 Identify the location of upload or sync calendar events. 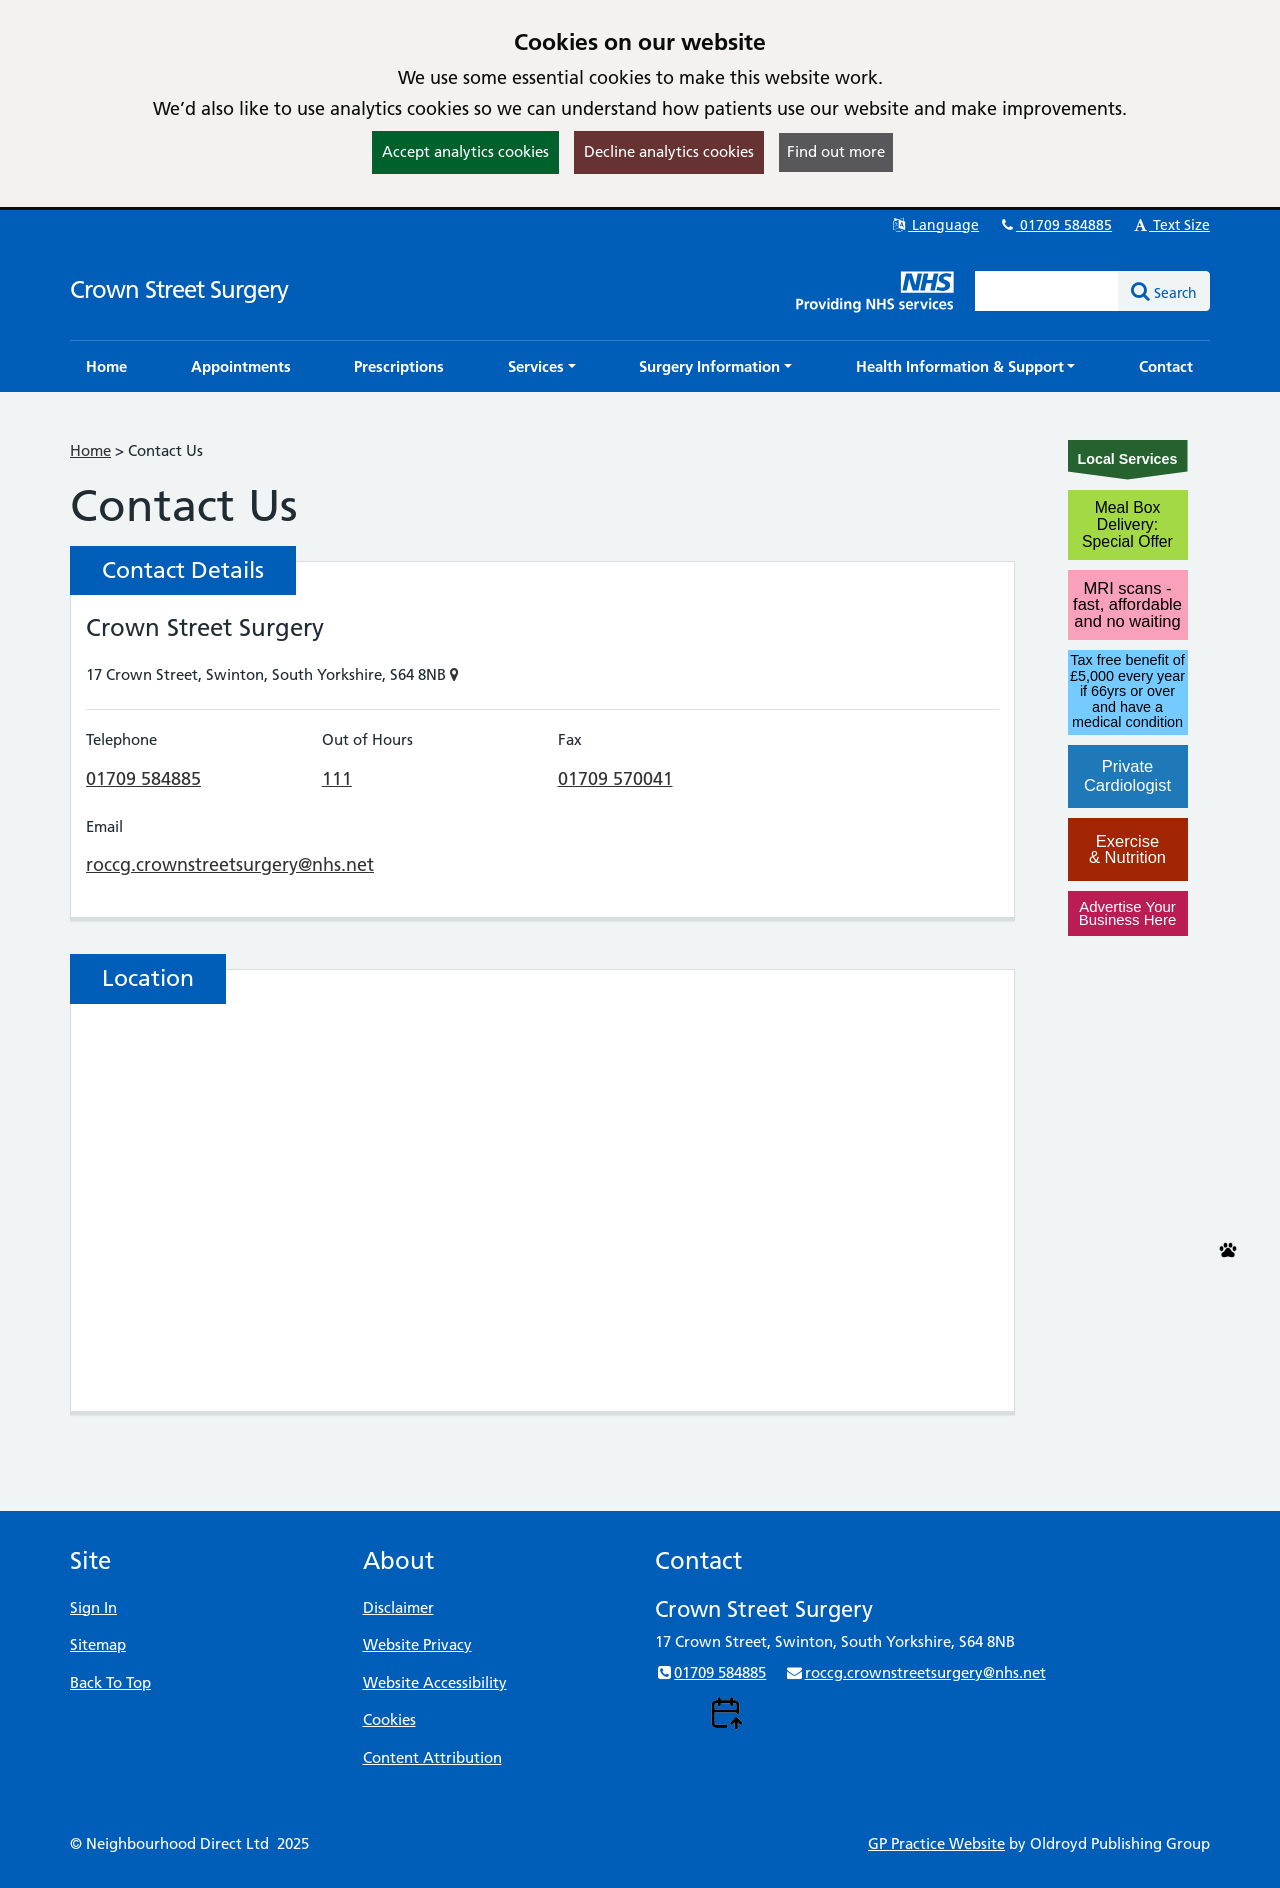
(725, 1712).